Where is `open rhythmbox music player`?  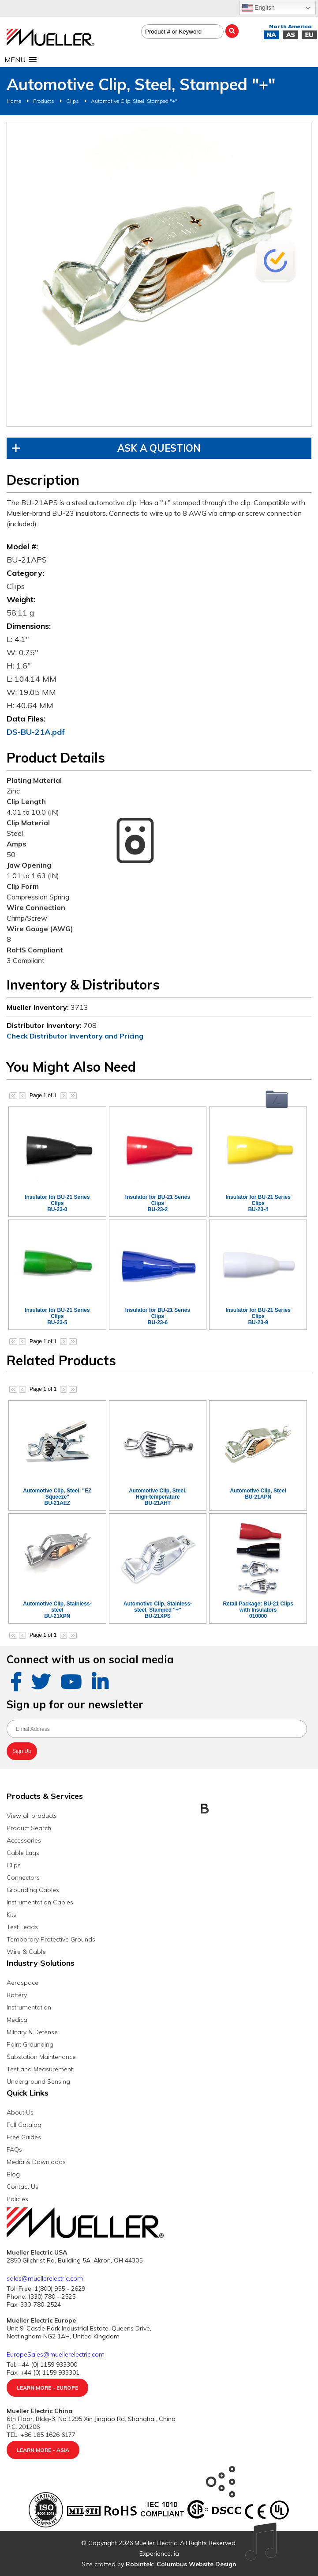
open rhythmbox music player is located at coordinates (136, 840).